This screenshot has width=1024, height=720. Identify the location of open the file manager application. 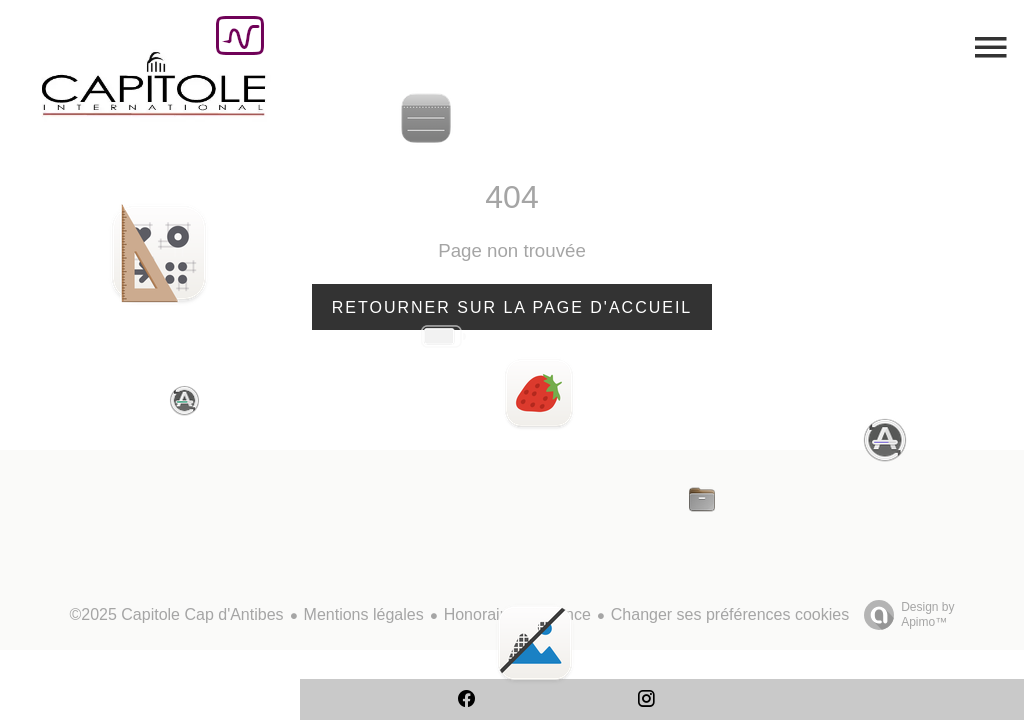
(702, 499).